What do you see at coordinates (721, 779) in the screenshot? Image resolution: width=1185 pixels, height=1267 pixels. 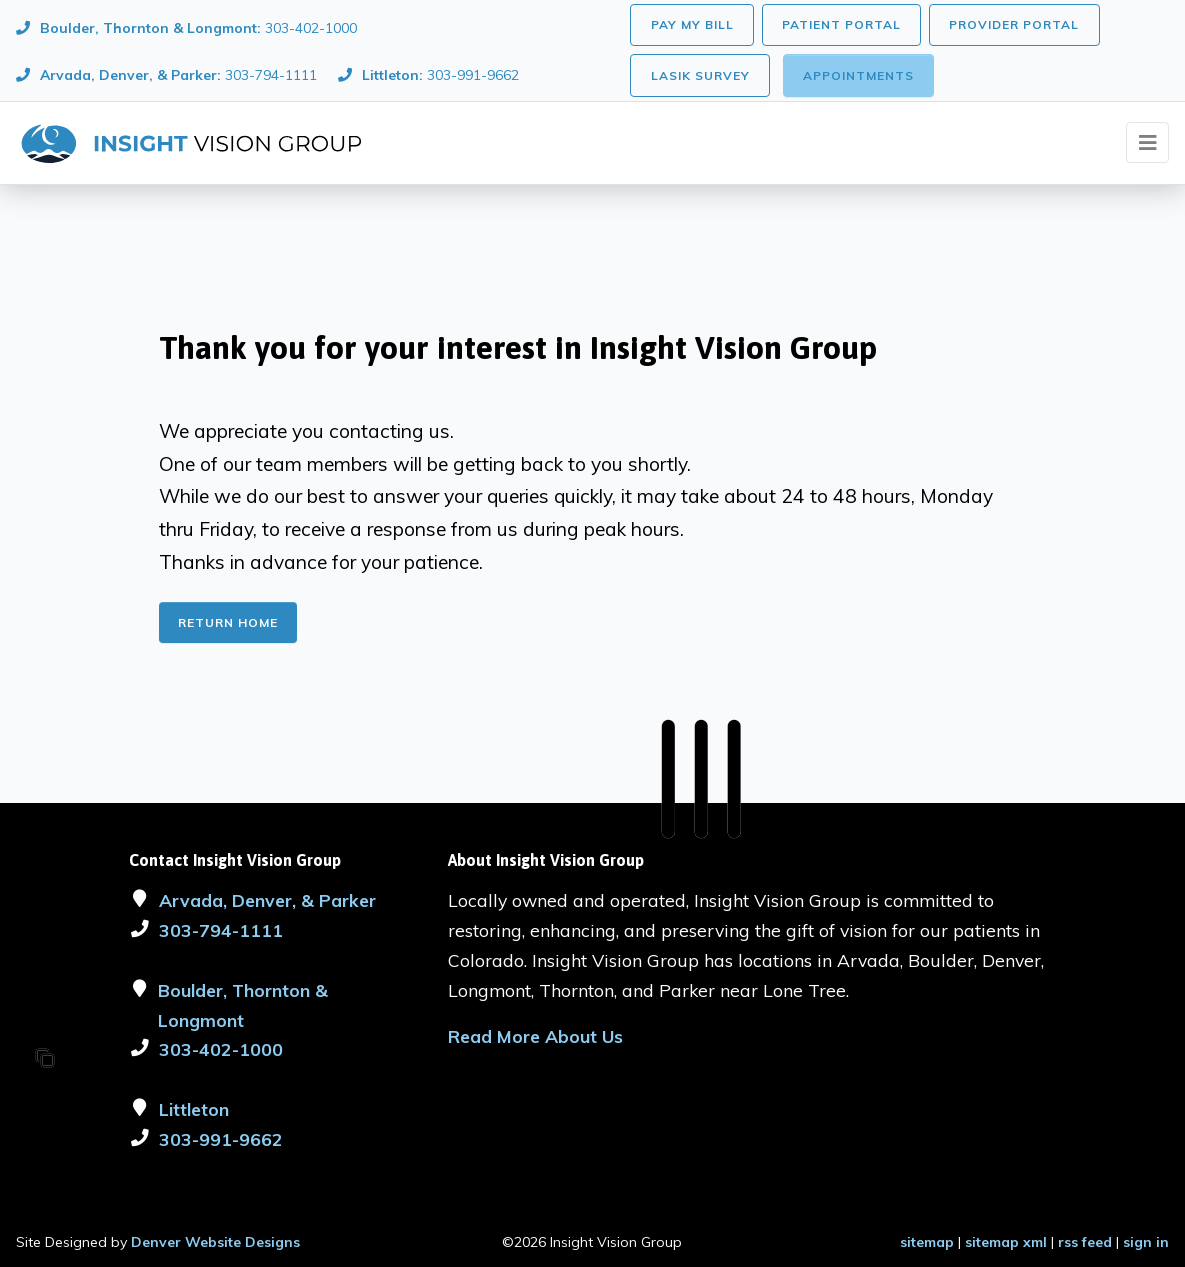 I see `indicates a count or tally of three items` at bounding box center [721, 779].